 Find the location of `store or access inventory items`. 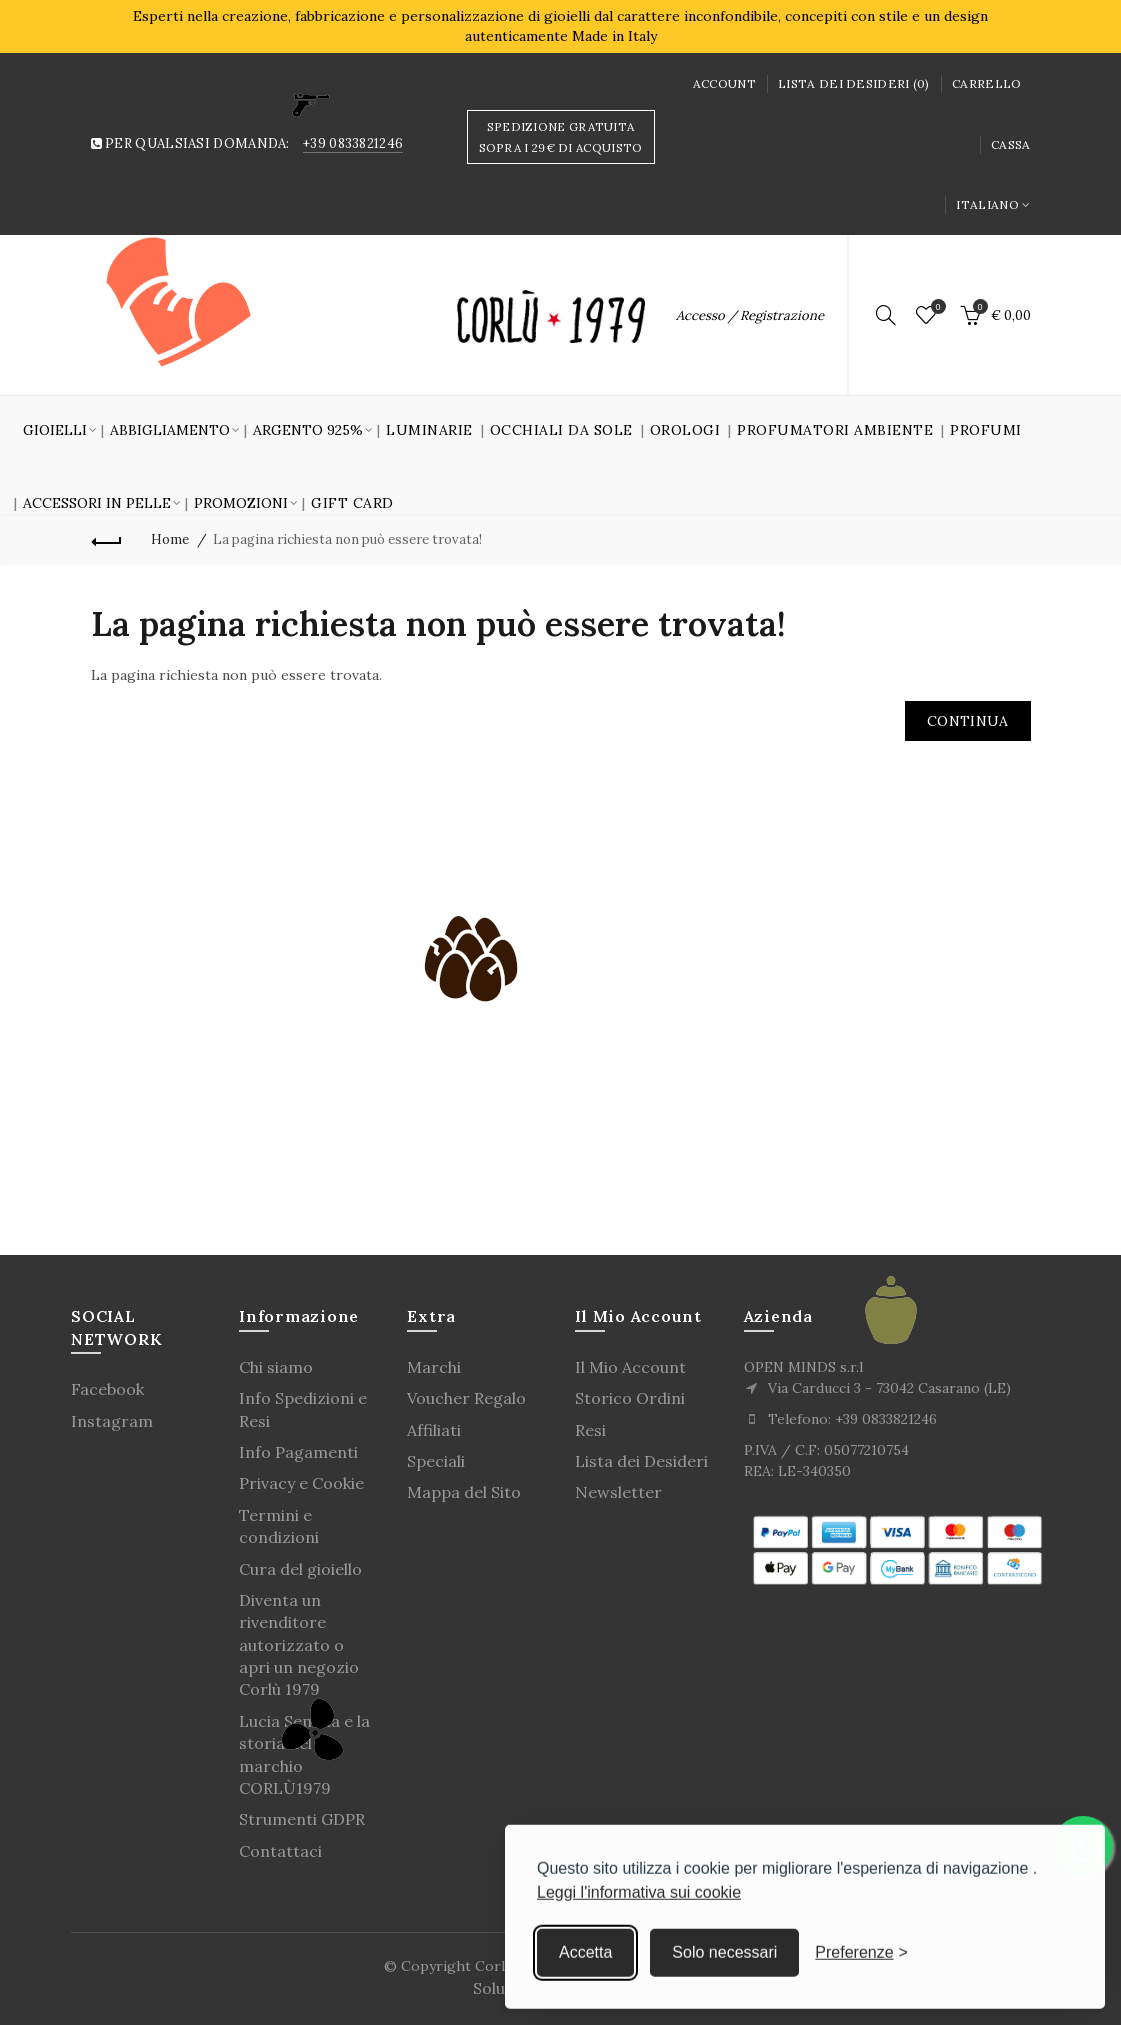

store or access inventory items is located at coordinates (891, 1310).